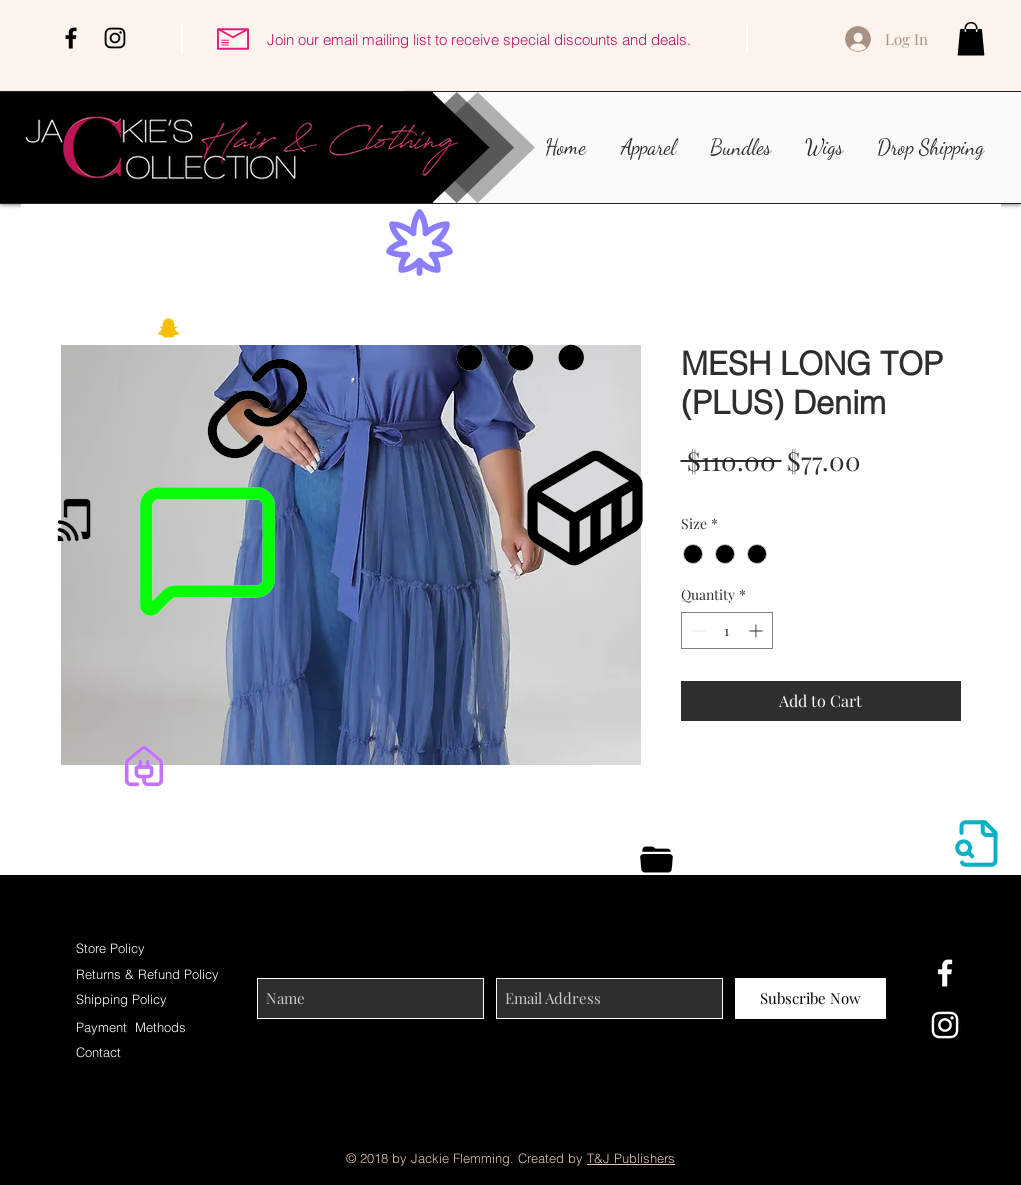 The height and width of the screenshot is (1185, 1021). I want to click on view container or package contents, so click(585, 508).